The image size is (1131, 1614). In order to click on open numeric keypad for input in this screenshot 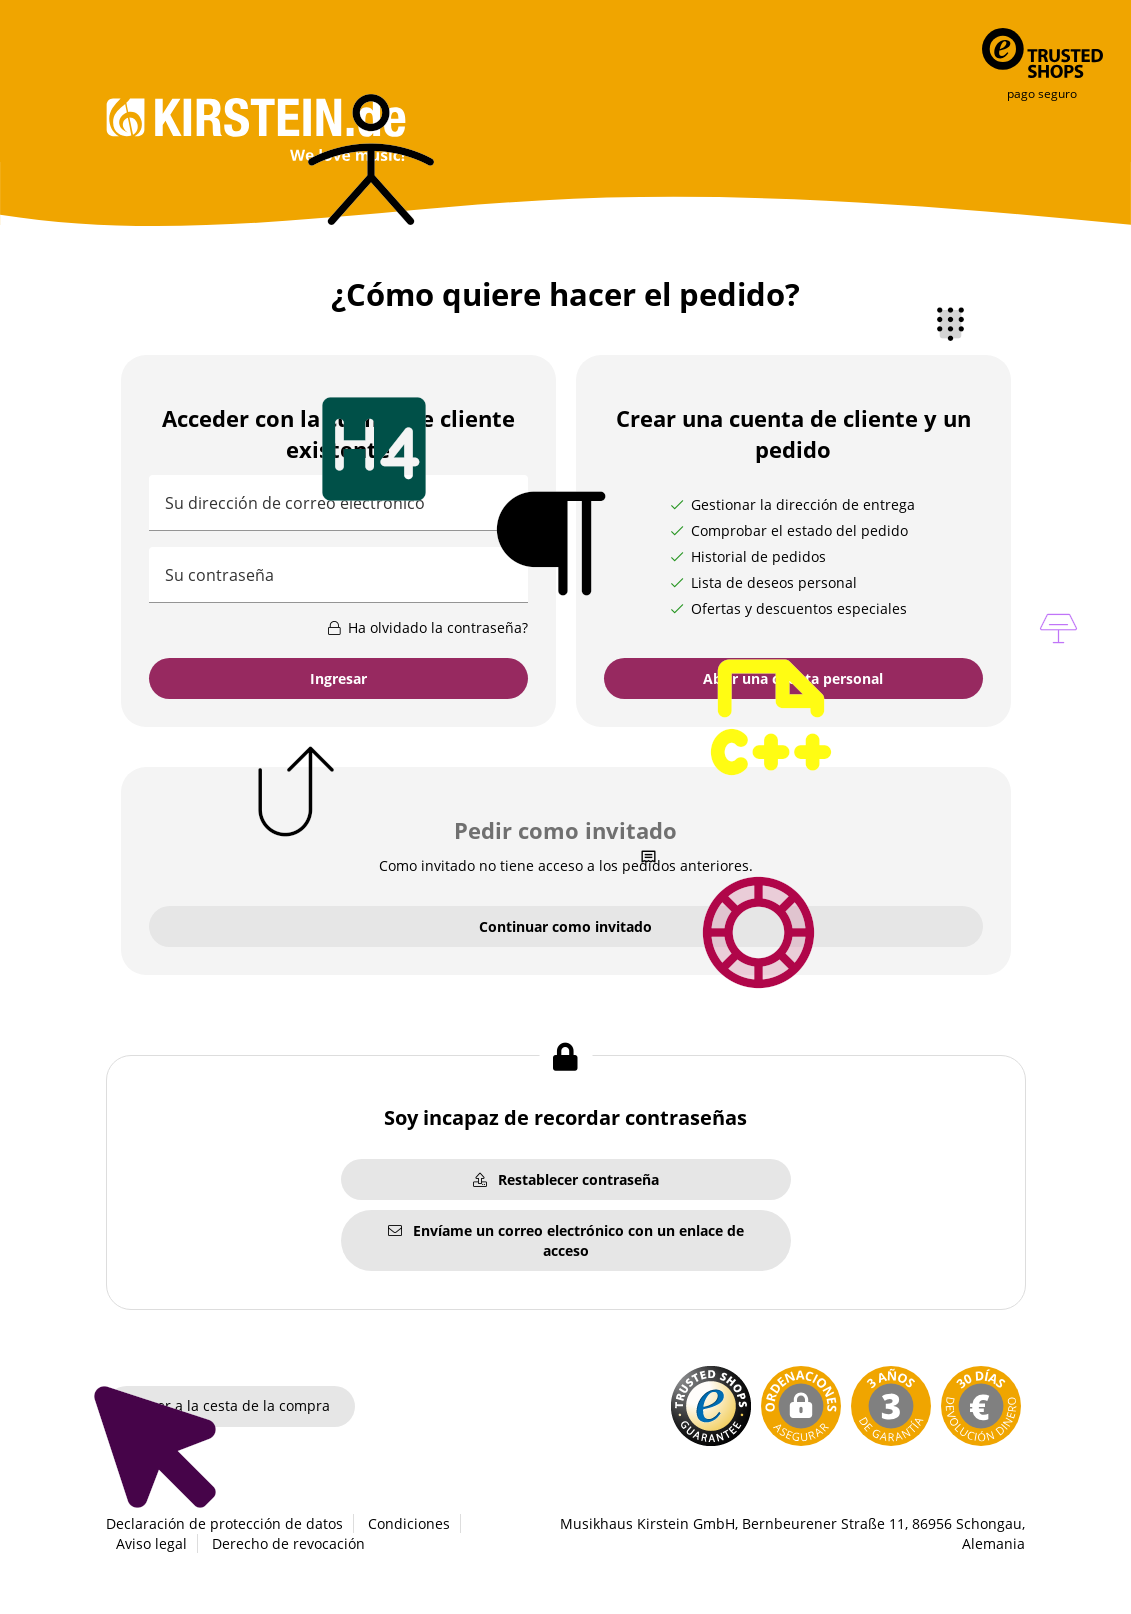, I will do `click(950, 323)`.